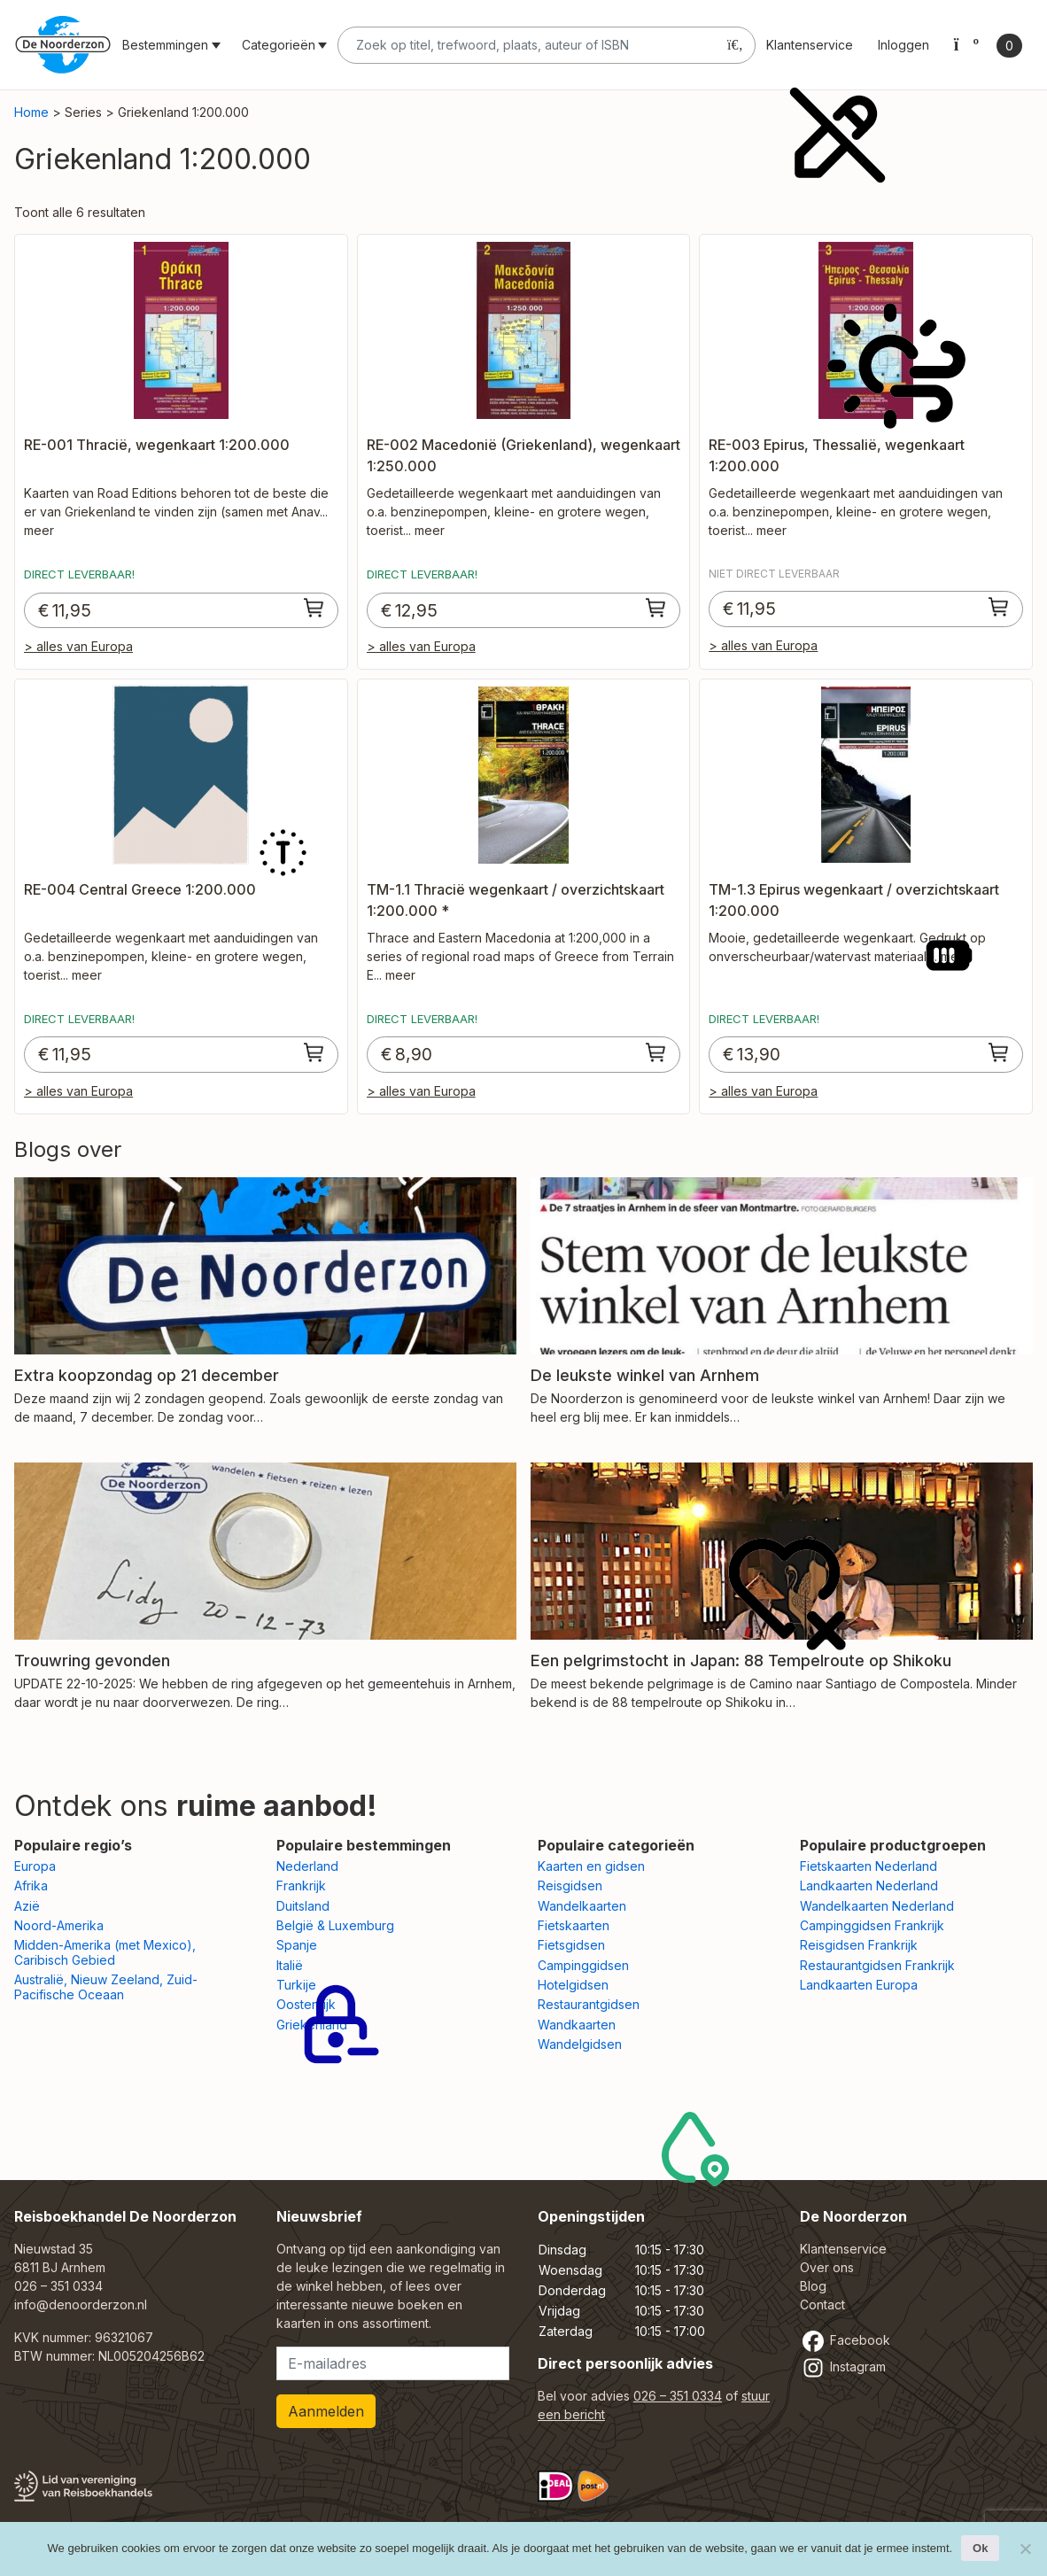 The width and height of the screenshot is (1047, 2576). What do you see at coordinates (690, 2147) in the screenshot?
I see `view water source location` at bounding box center [690, 2147].